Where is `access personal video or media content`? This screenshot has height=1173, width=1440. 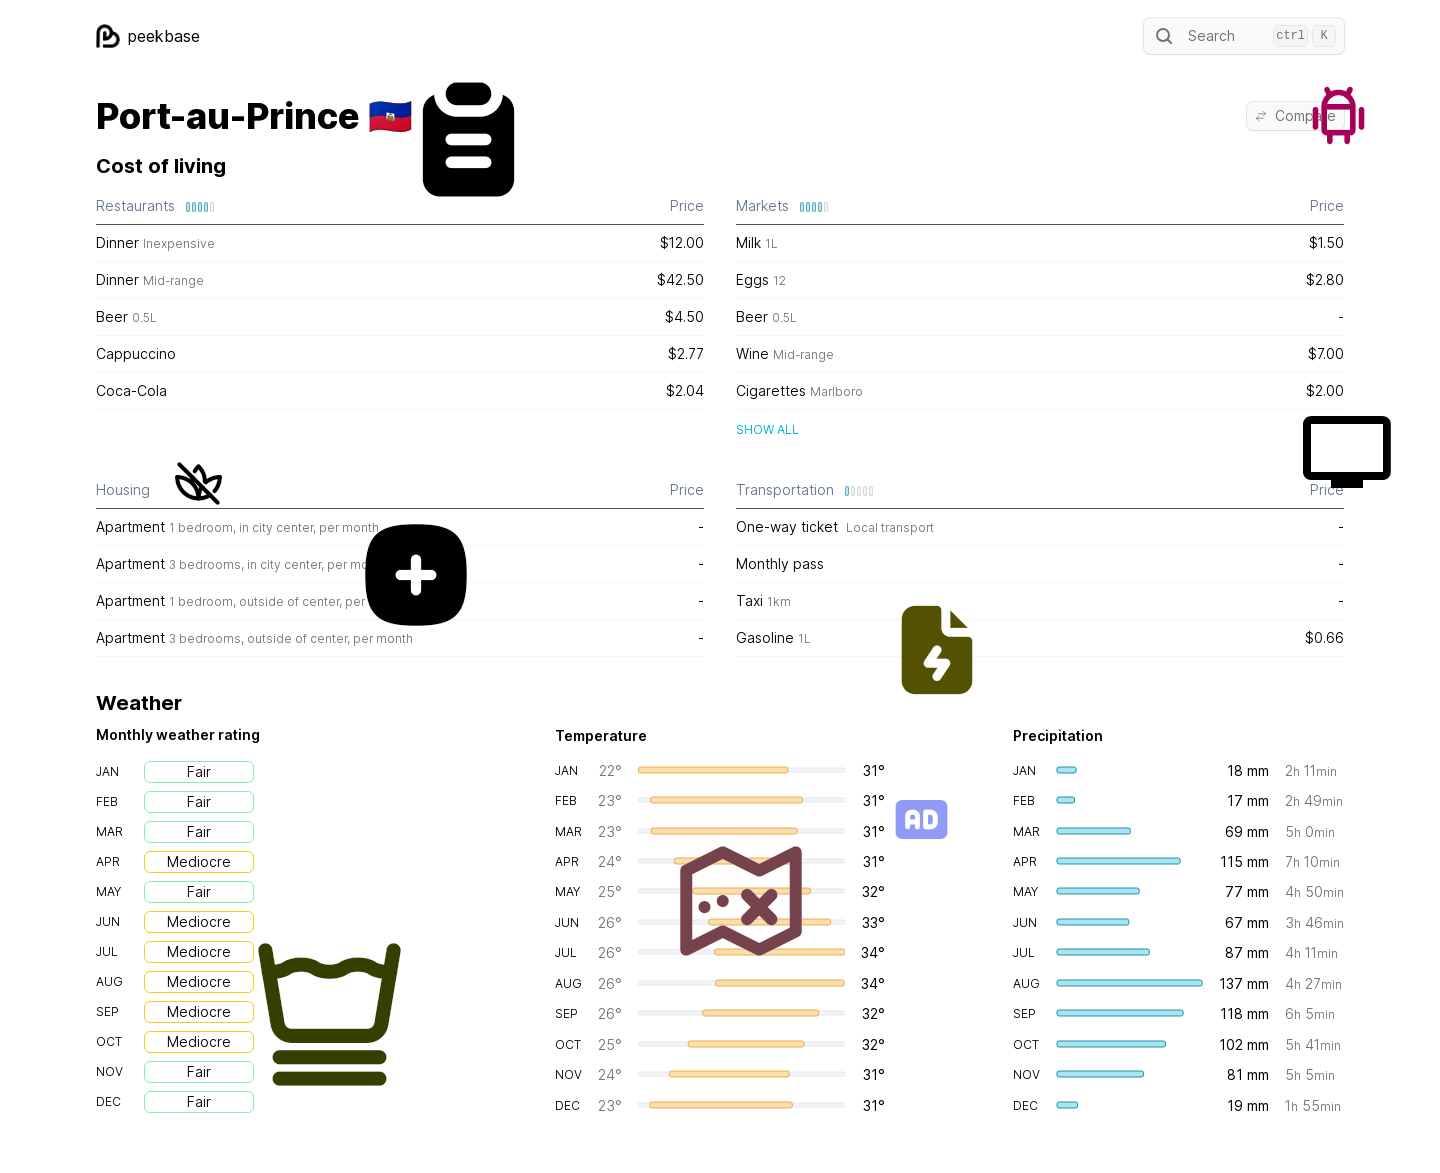
access personal video or media content is located at coordinates (1347, 452).